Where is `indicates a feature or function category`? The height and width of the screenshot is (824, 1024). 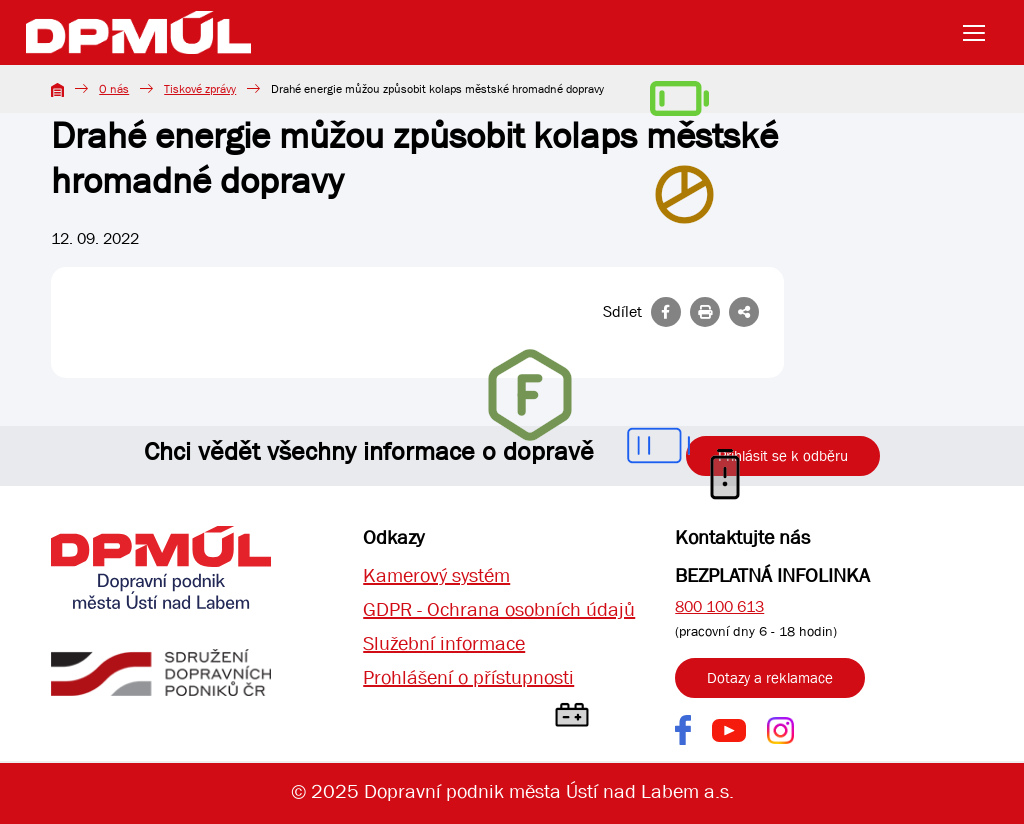
indicates a feature or function category is located at coordinates (530, 395).